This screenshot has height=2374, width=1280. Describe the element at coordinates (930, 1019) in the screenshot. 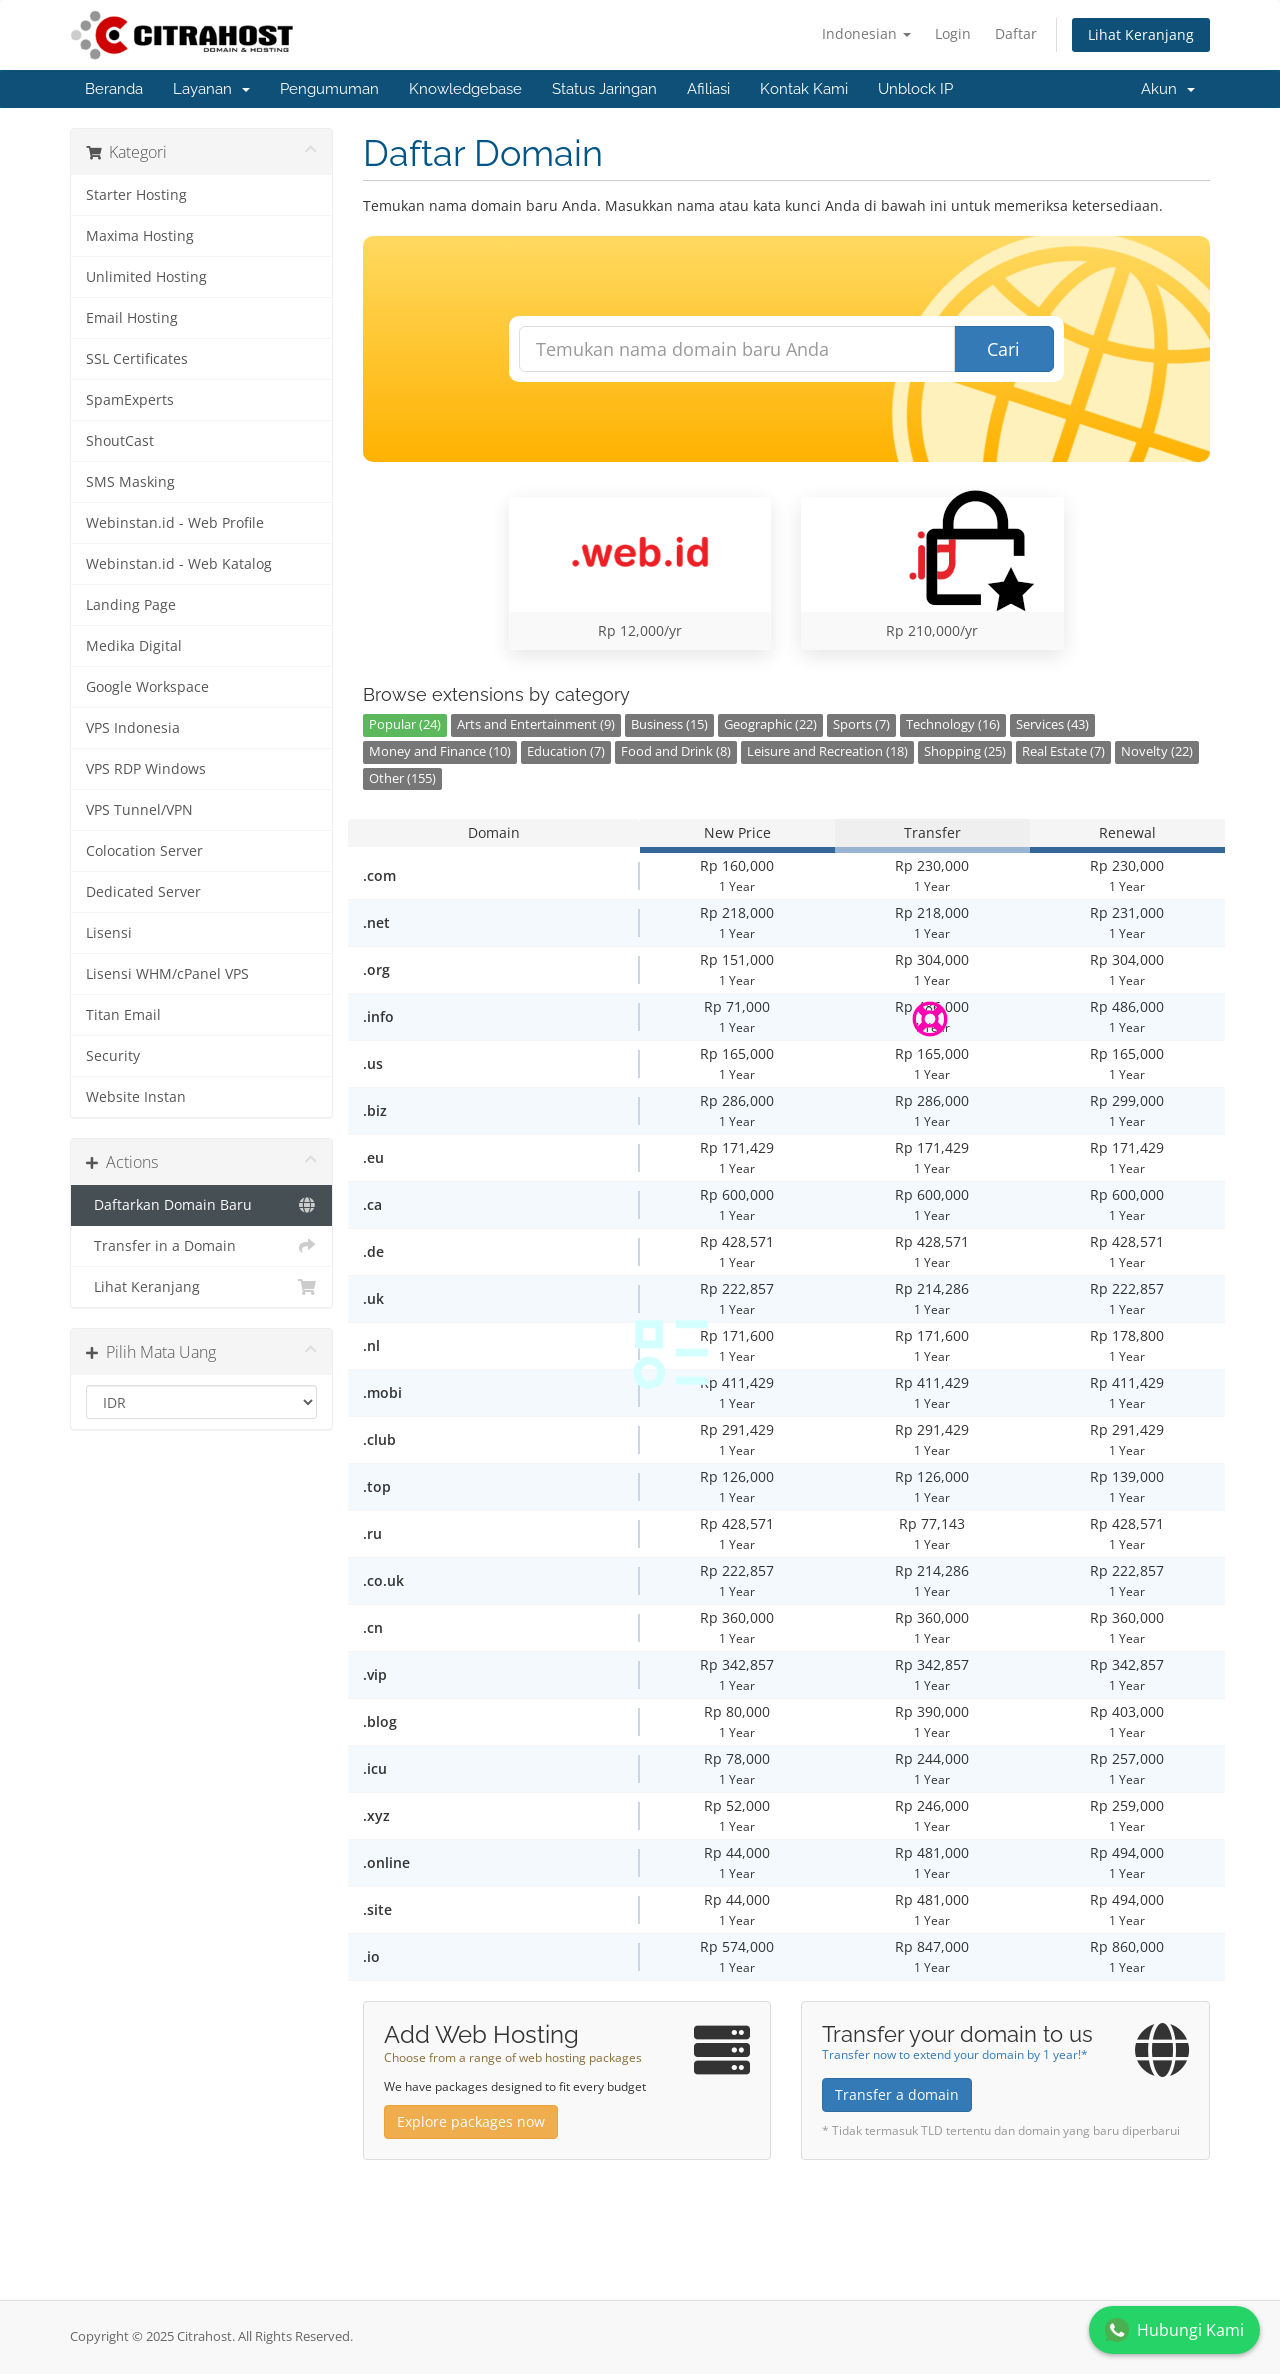

I see `access help or support center` at that location.